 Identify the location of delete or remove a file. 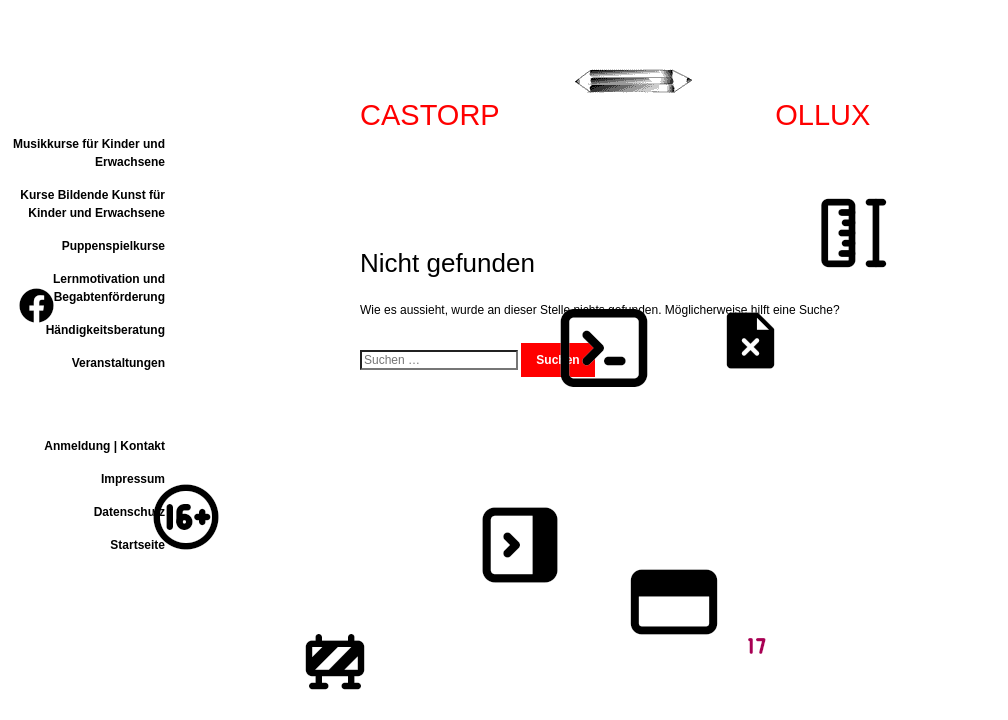
(750, 340).